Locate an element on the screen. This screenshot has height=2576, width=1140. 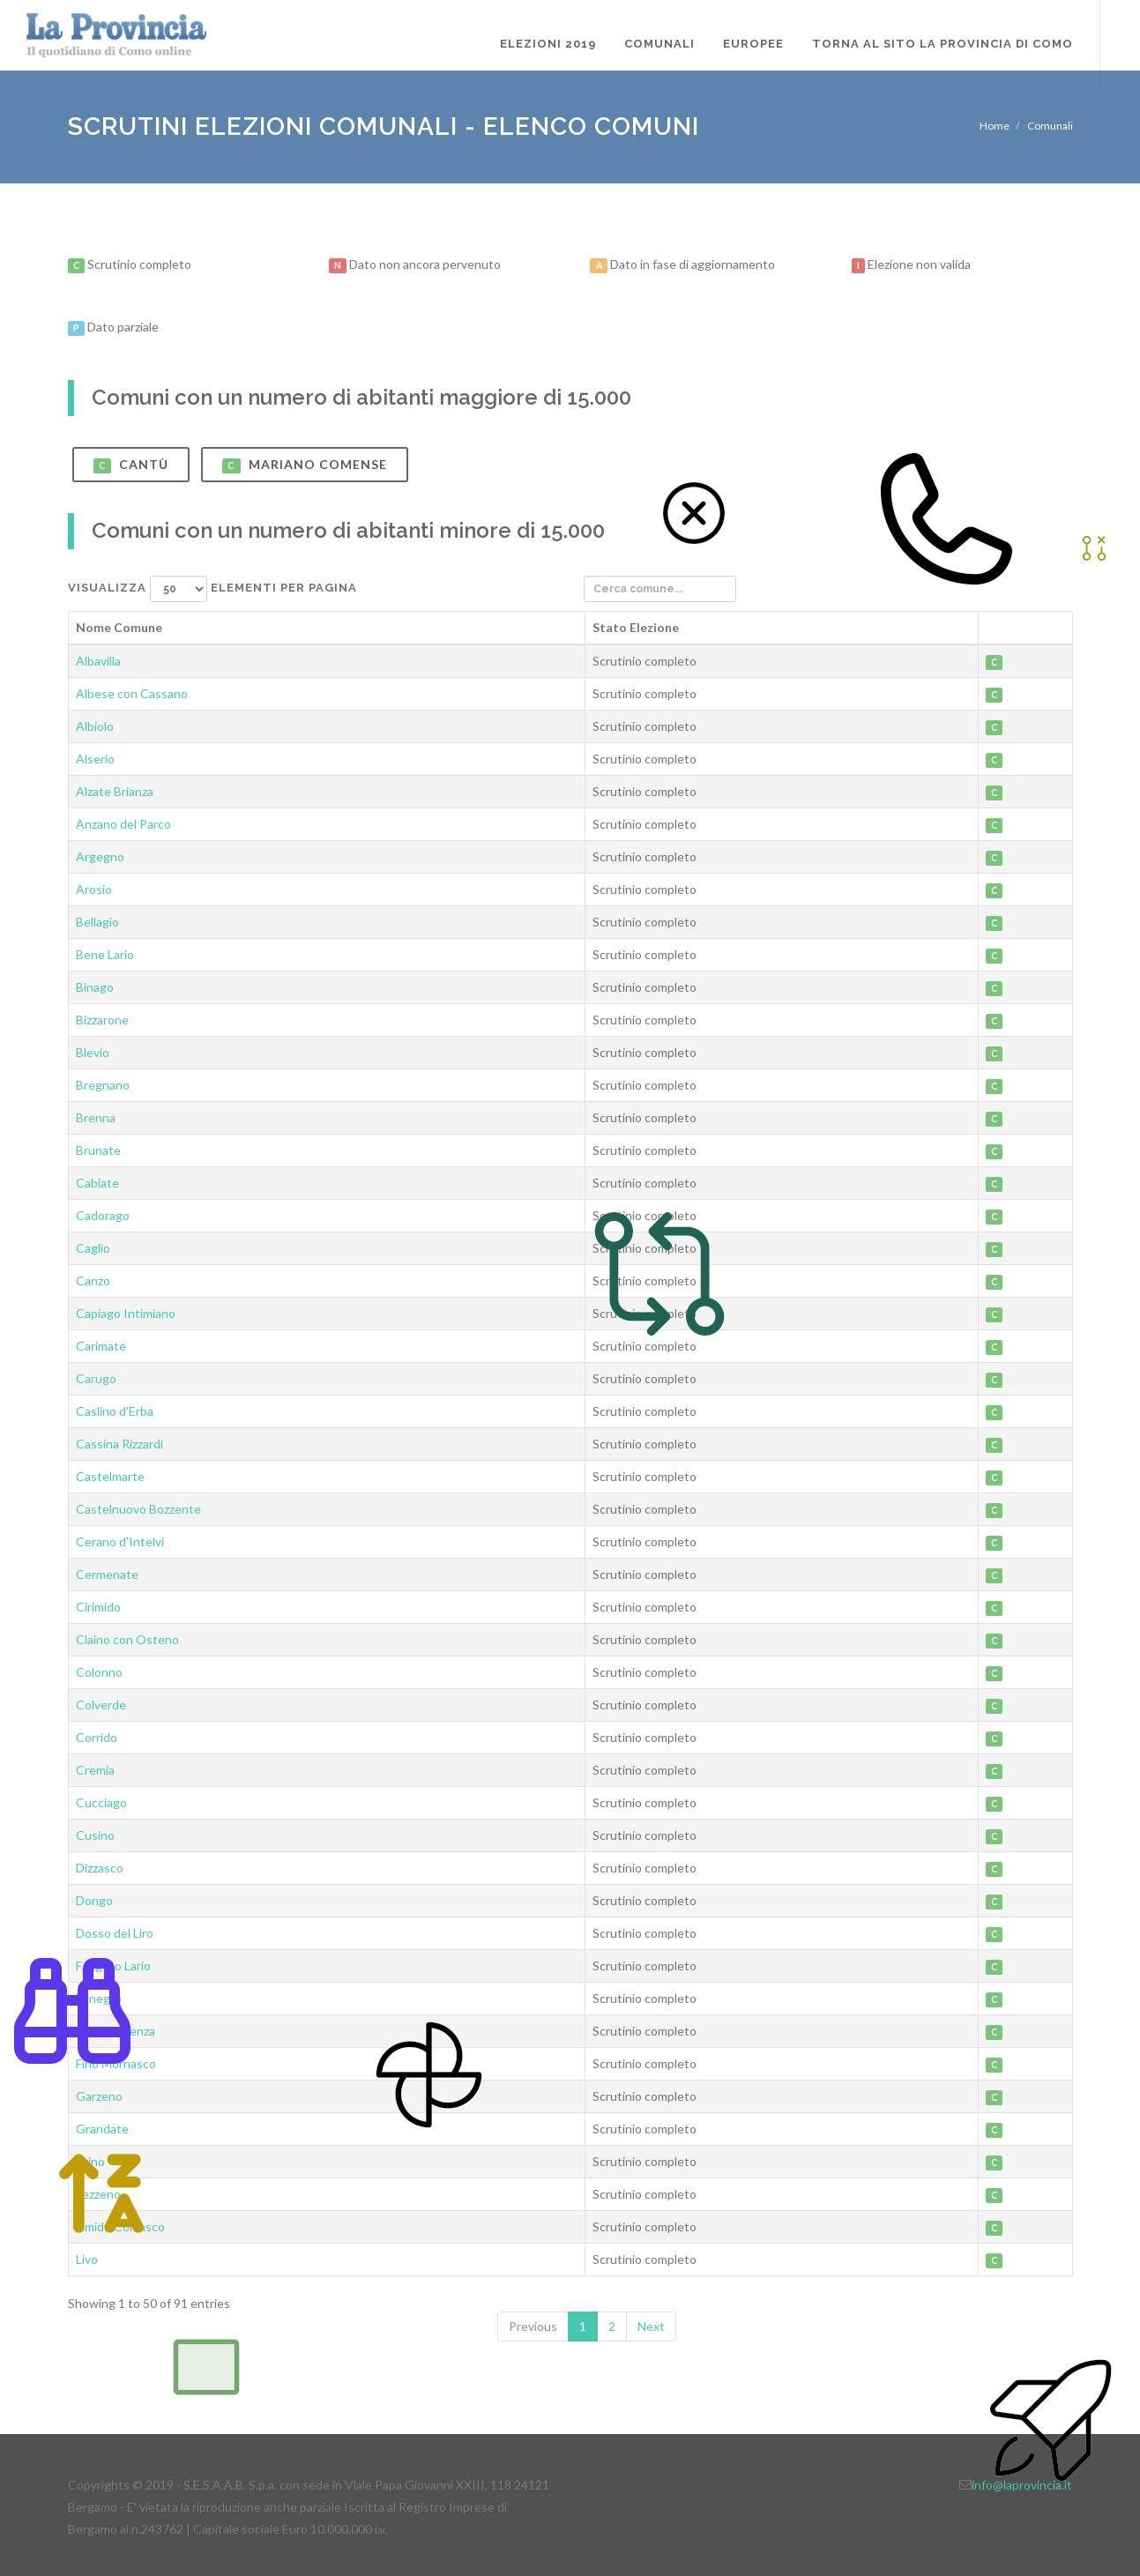
make a phone call is located at coordinates (943, 521).